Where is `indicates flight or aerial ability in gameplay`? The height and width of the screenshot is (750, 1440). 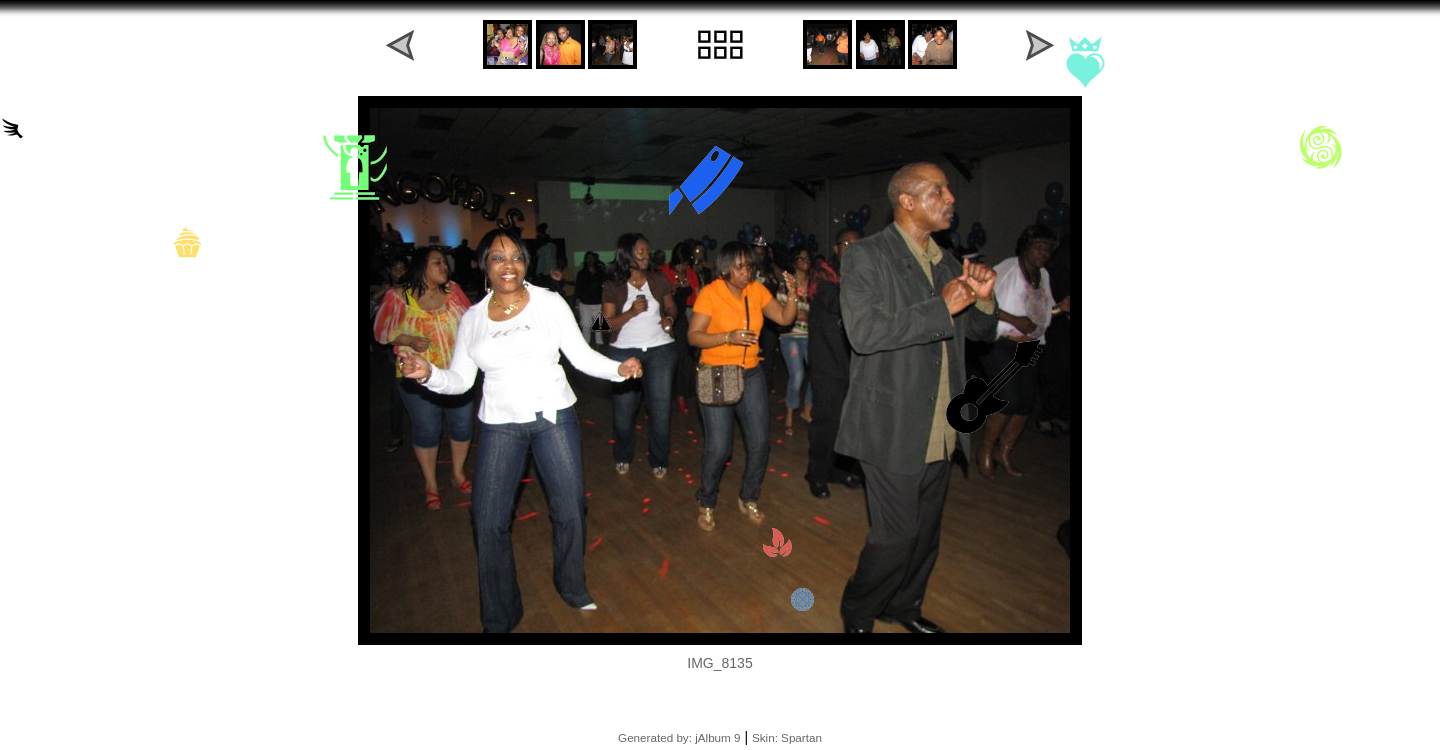 indicates flight or aerial ability in gameplay is located at coordinates (12, 128).